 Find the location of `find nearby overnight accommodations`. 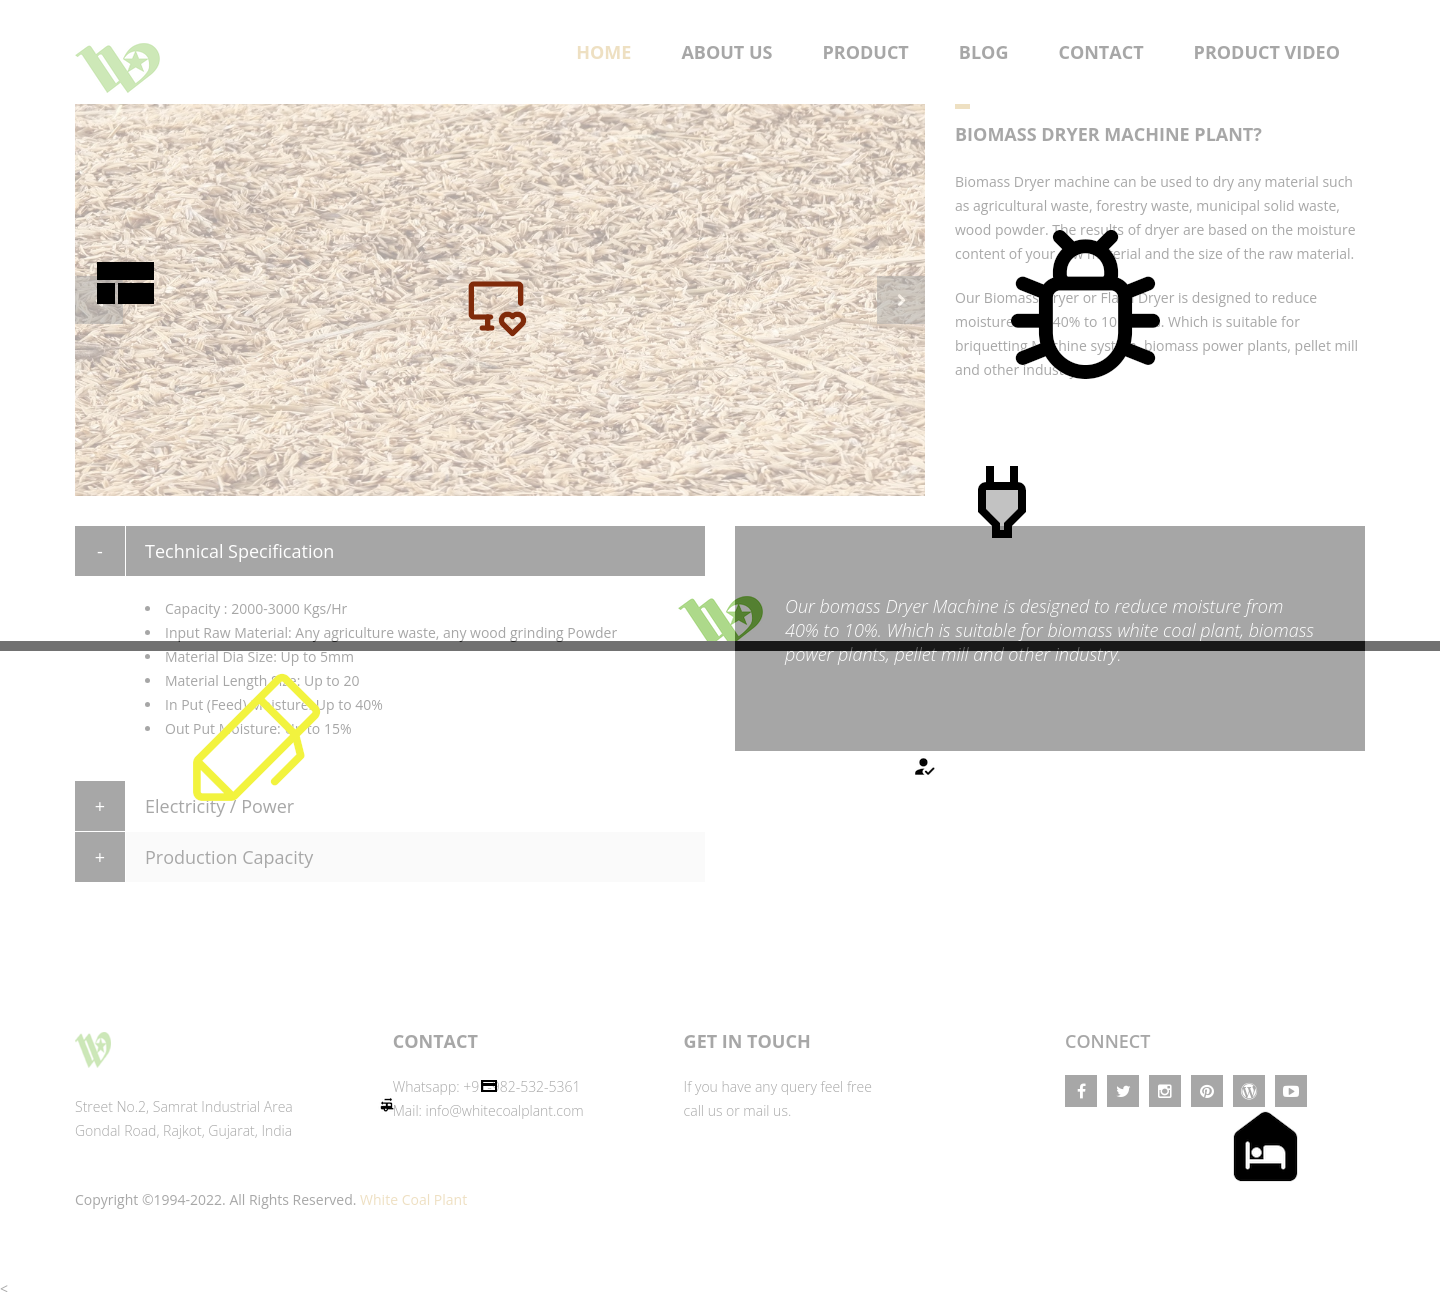

find nearby overnight accommodations is located at coordinates (1265, 1145).